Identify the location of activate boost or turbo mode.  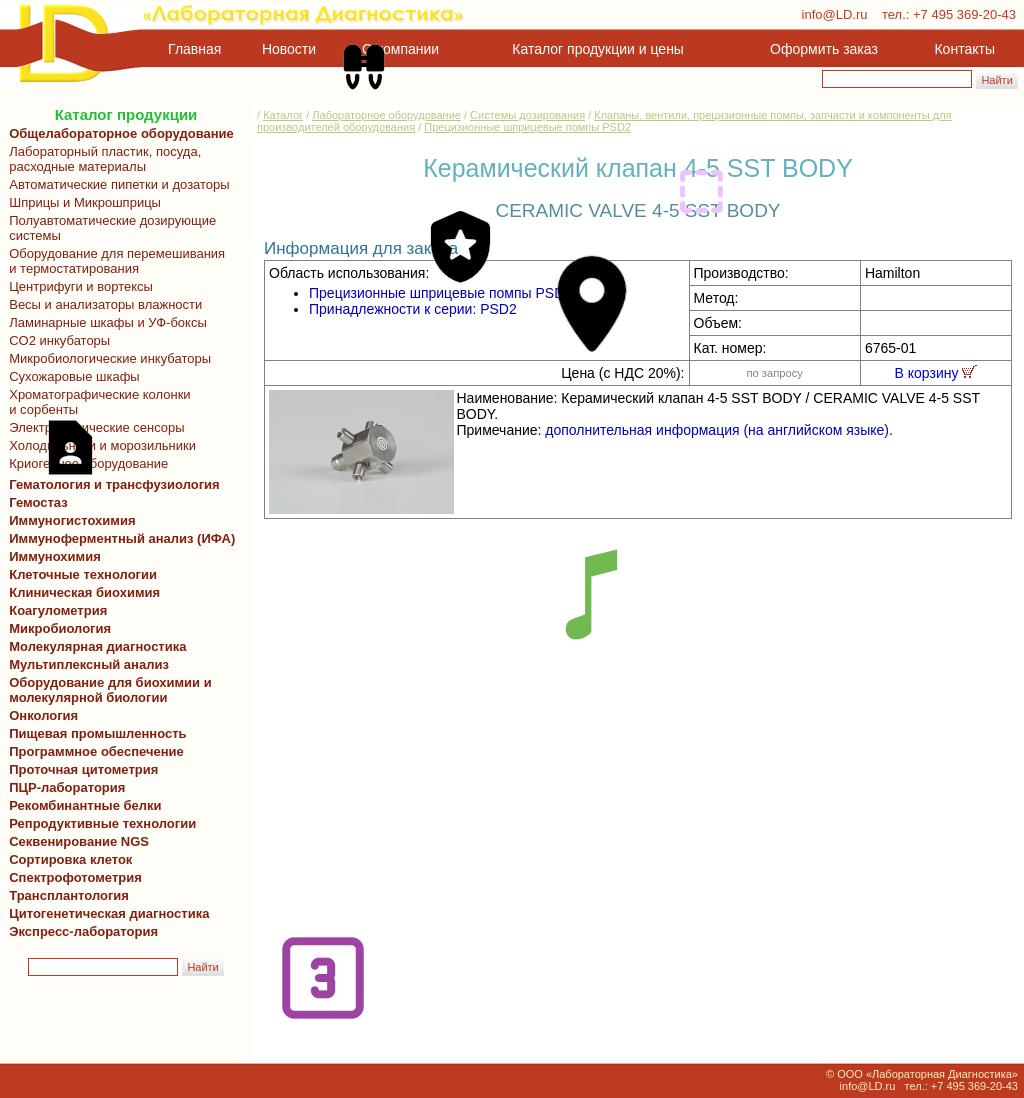
(364, 67).